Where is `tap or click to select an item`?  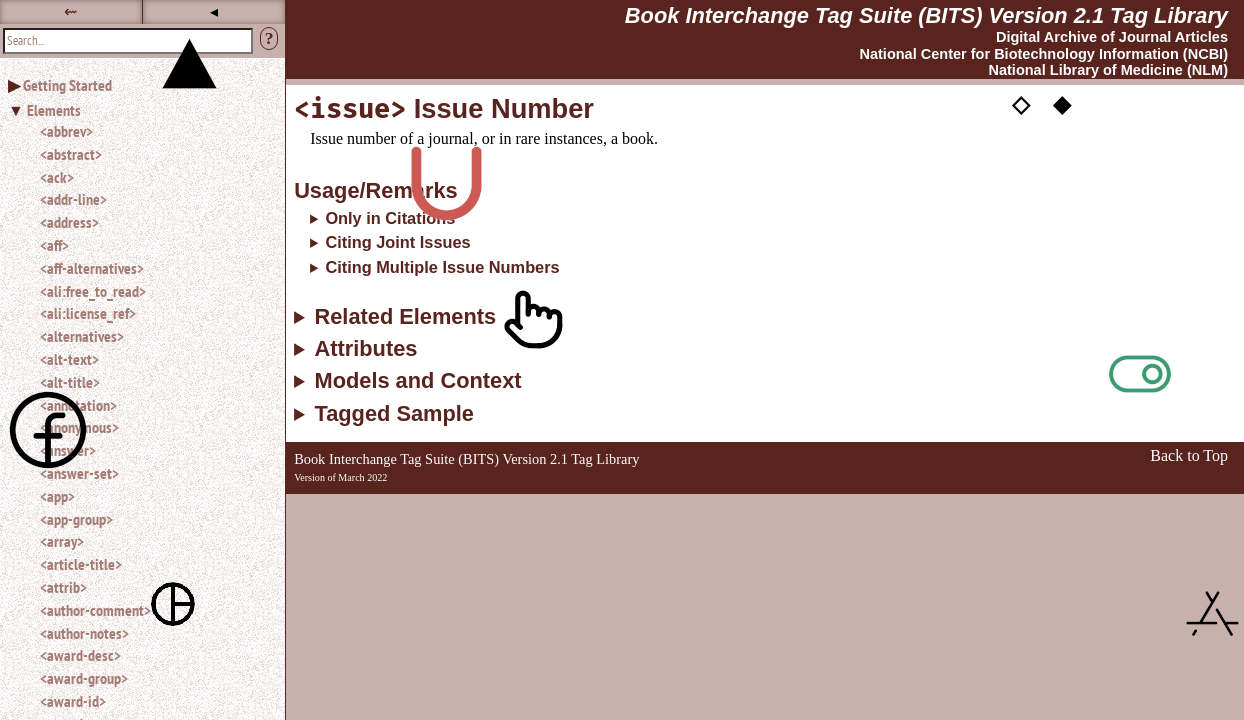
tap or click to select an item is located at coordinates (533, 319).